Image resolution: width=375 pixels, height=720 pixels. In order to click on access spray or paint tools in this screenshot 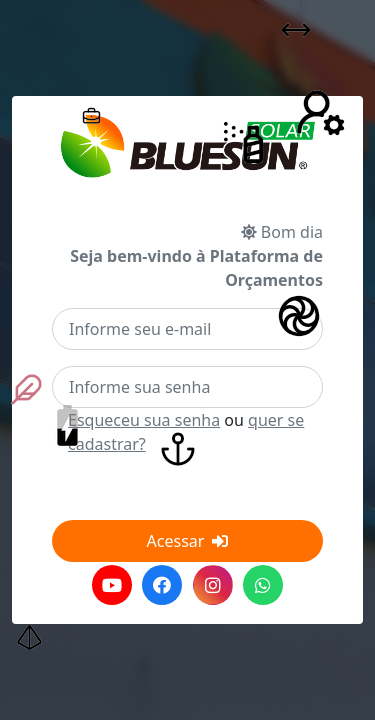, I will do `click(243, 141)`.